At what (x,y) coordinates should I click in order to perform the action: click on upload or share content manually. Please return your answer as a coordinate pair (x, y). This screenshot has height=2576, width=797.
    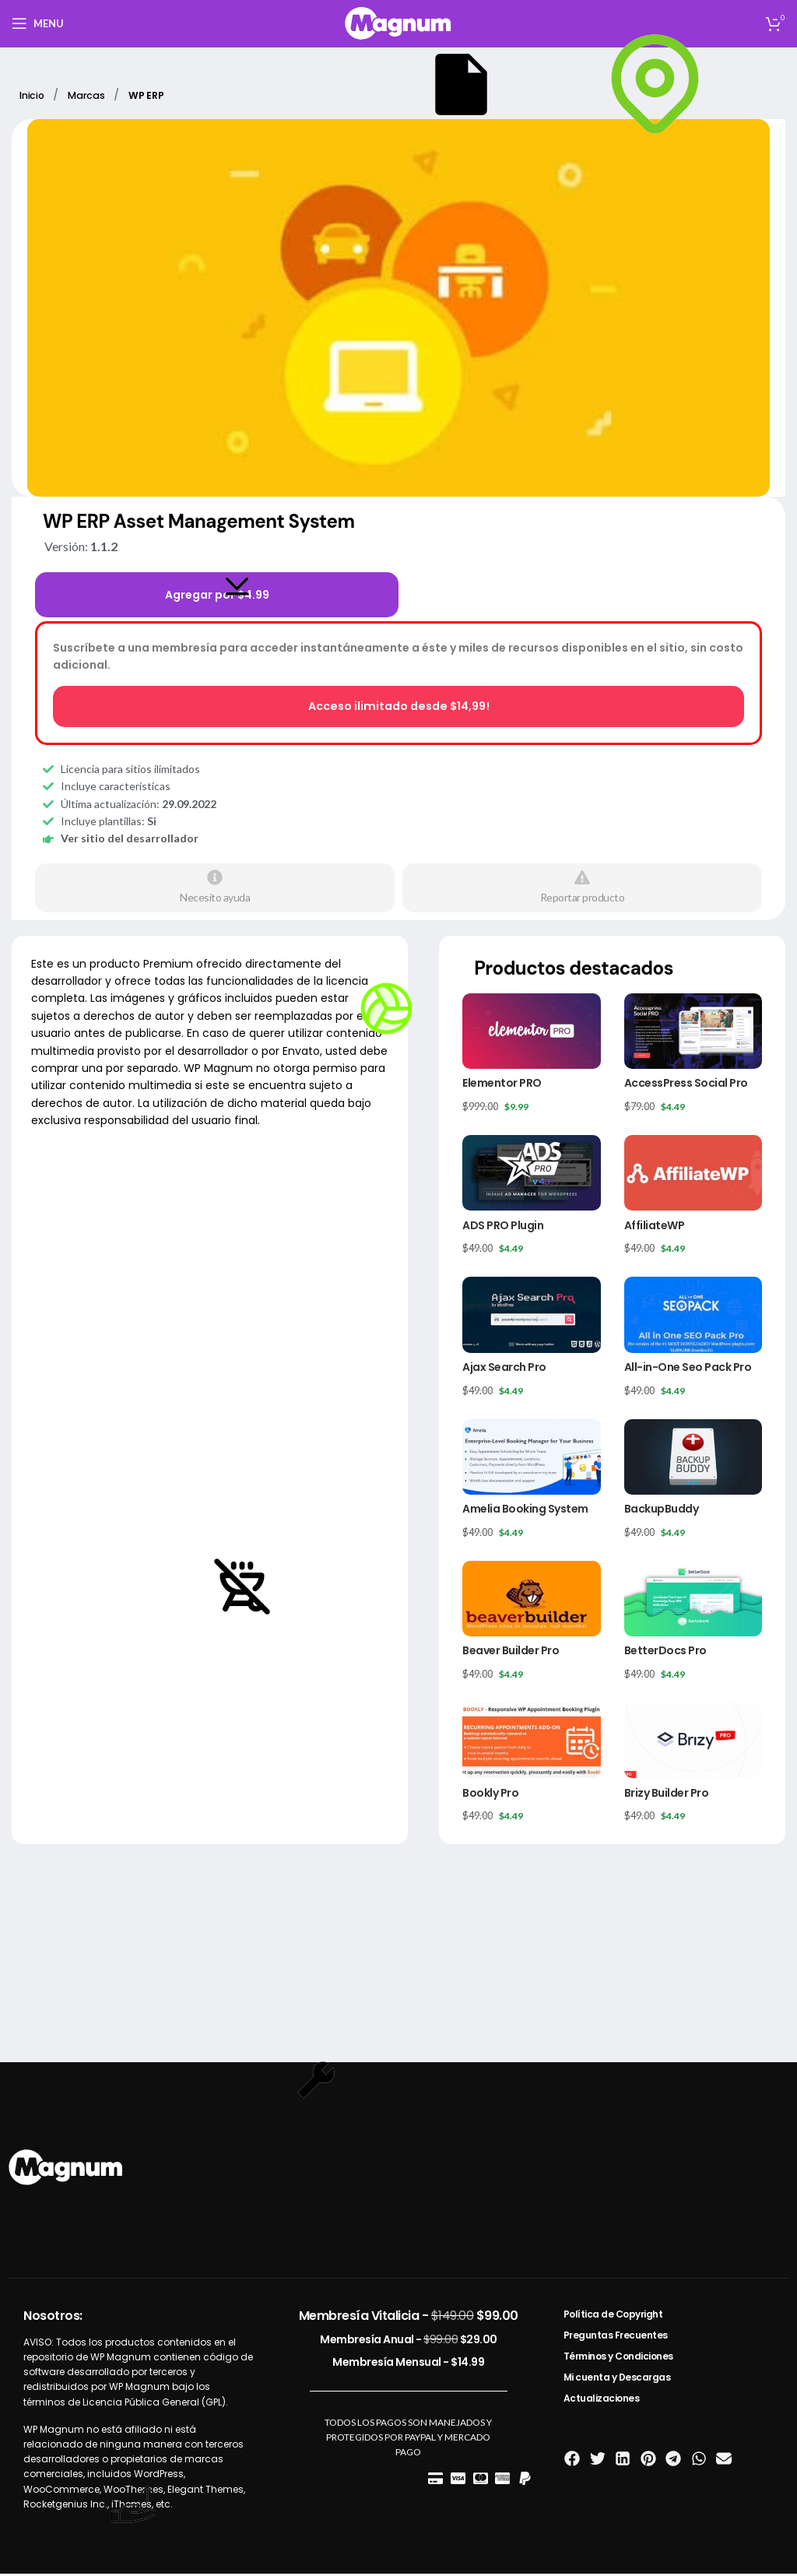
    Looking at the image, I should click on (135, 2506).